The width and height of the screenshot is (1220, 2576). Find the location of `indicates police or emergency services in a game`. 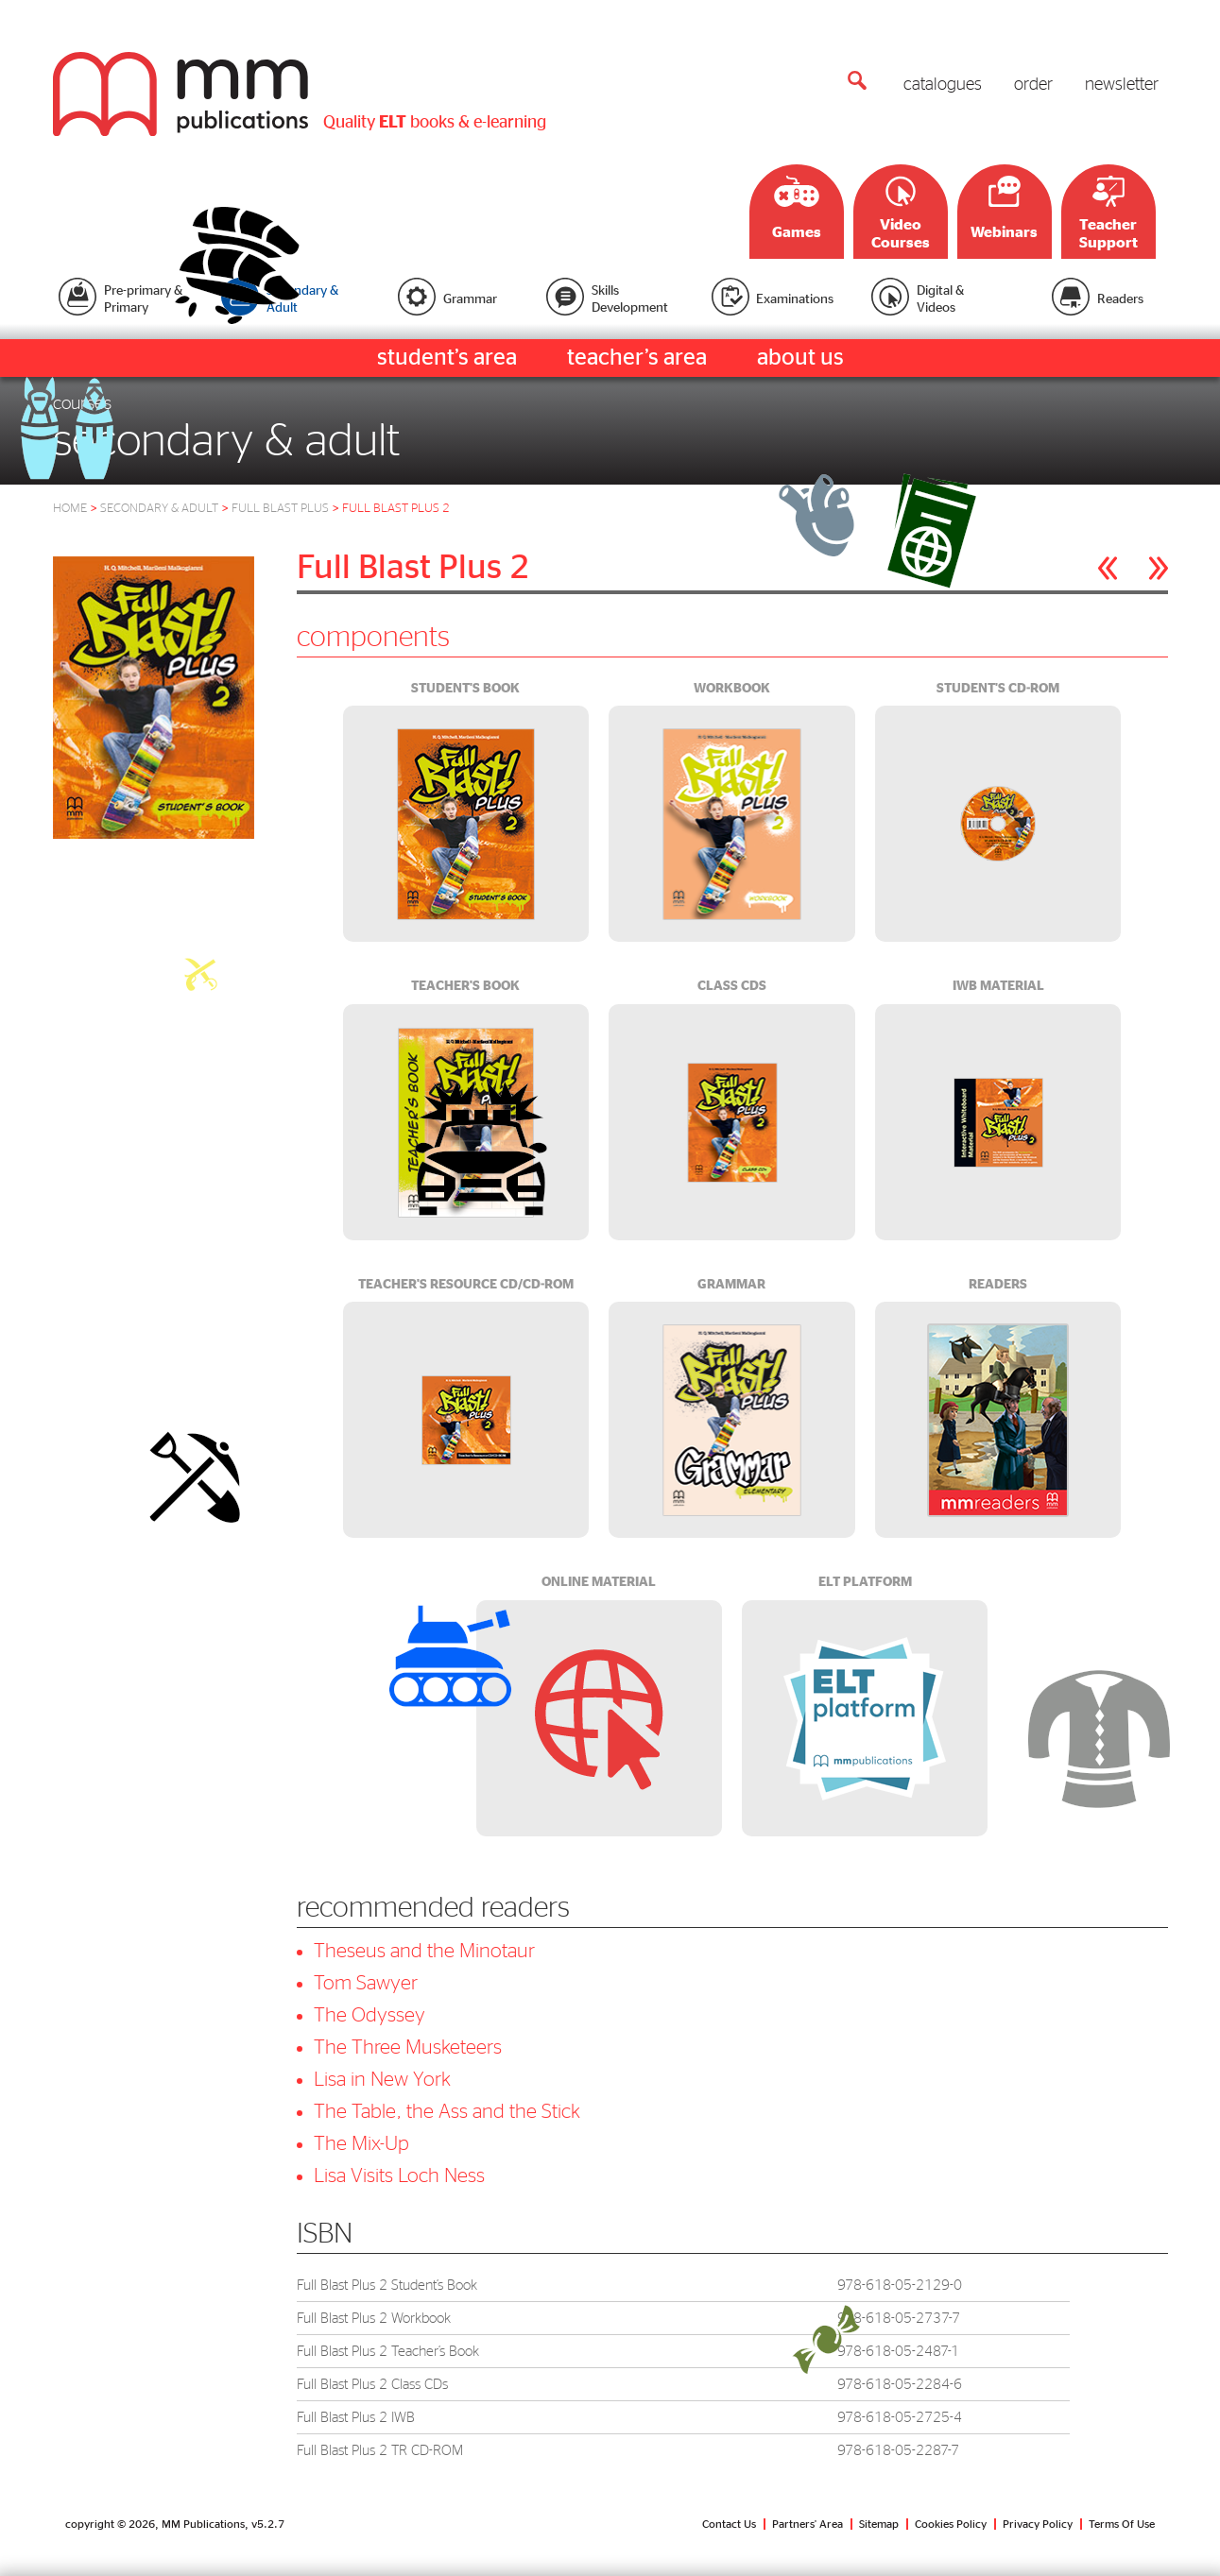

indicates police or emergency services in a game is located at coordinates (481, 1149).